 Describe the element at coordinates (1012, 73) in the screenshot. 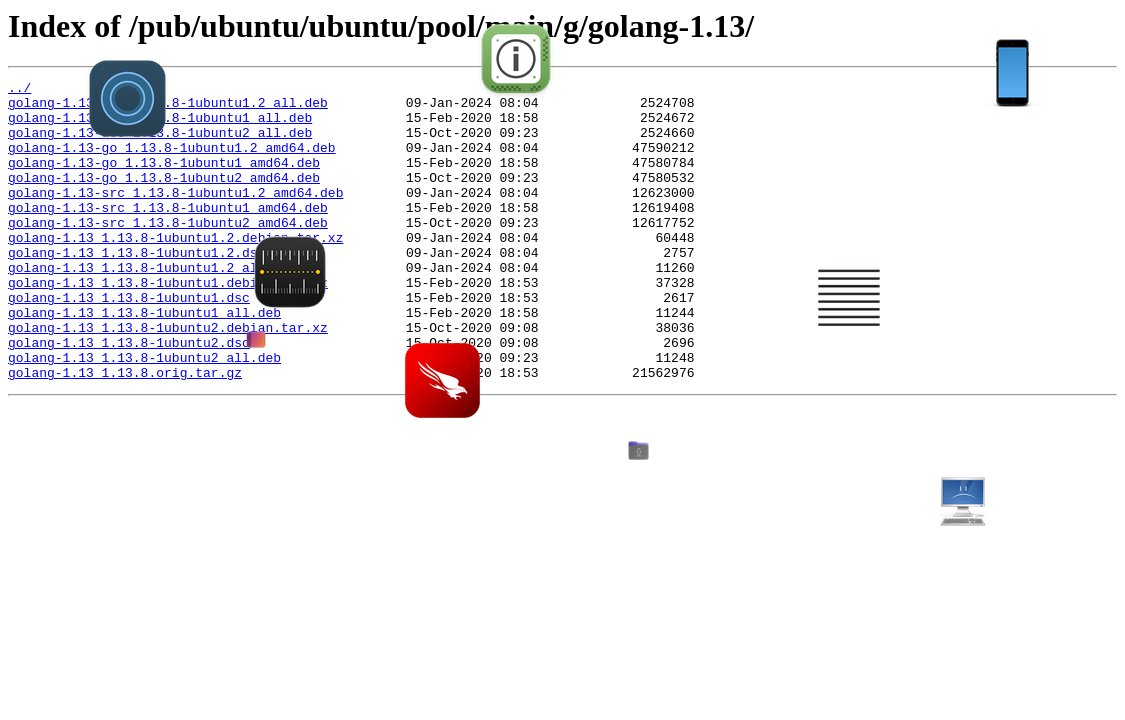

I see `indicates a connected iPhone device` at that location.